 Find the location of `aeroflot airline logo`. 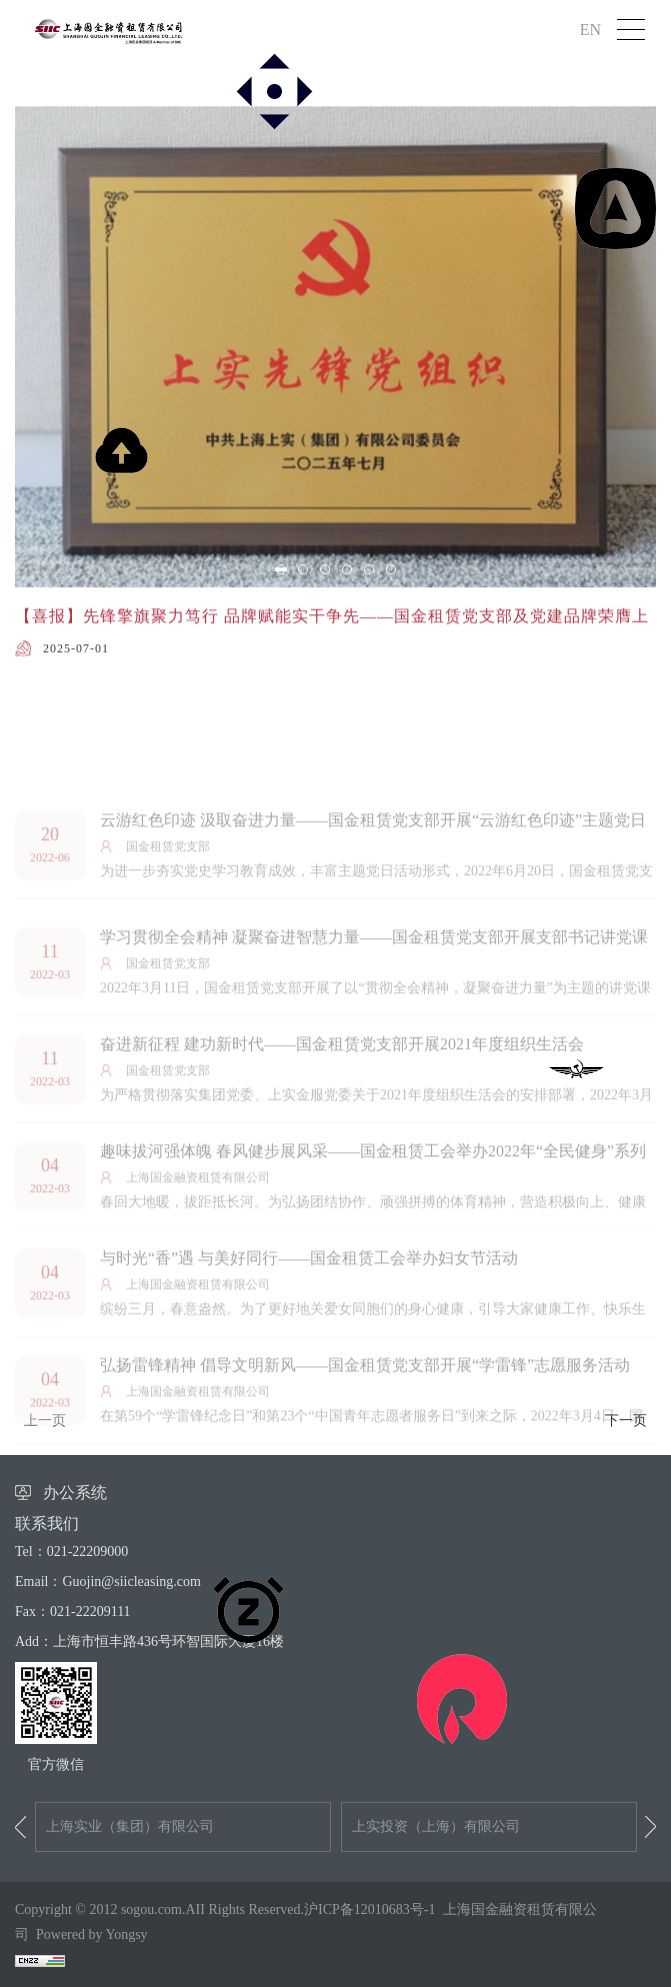

aeroflot airline logo is located at coordinates (576, 1068).